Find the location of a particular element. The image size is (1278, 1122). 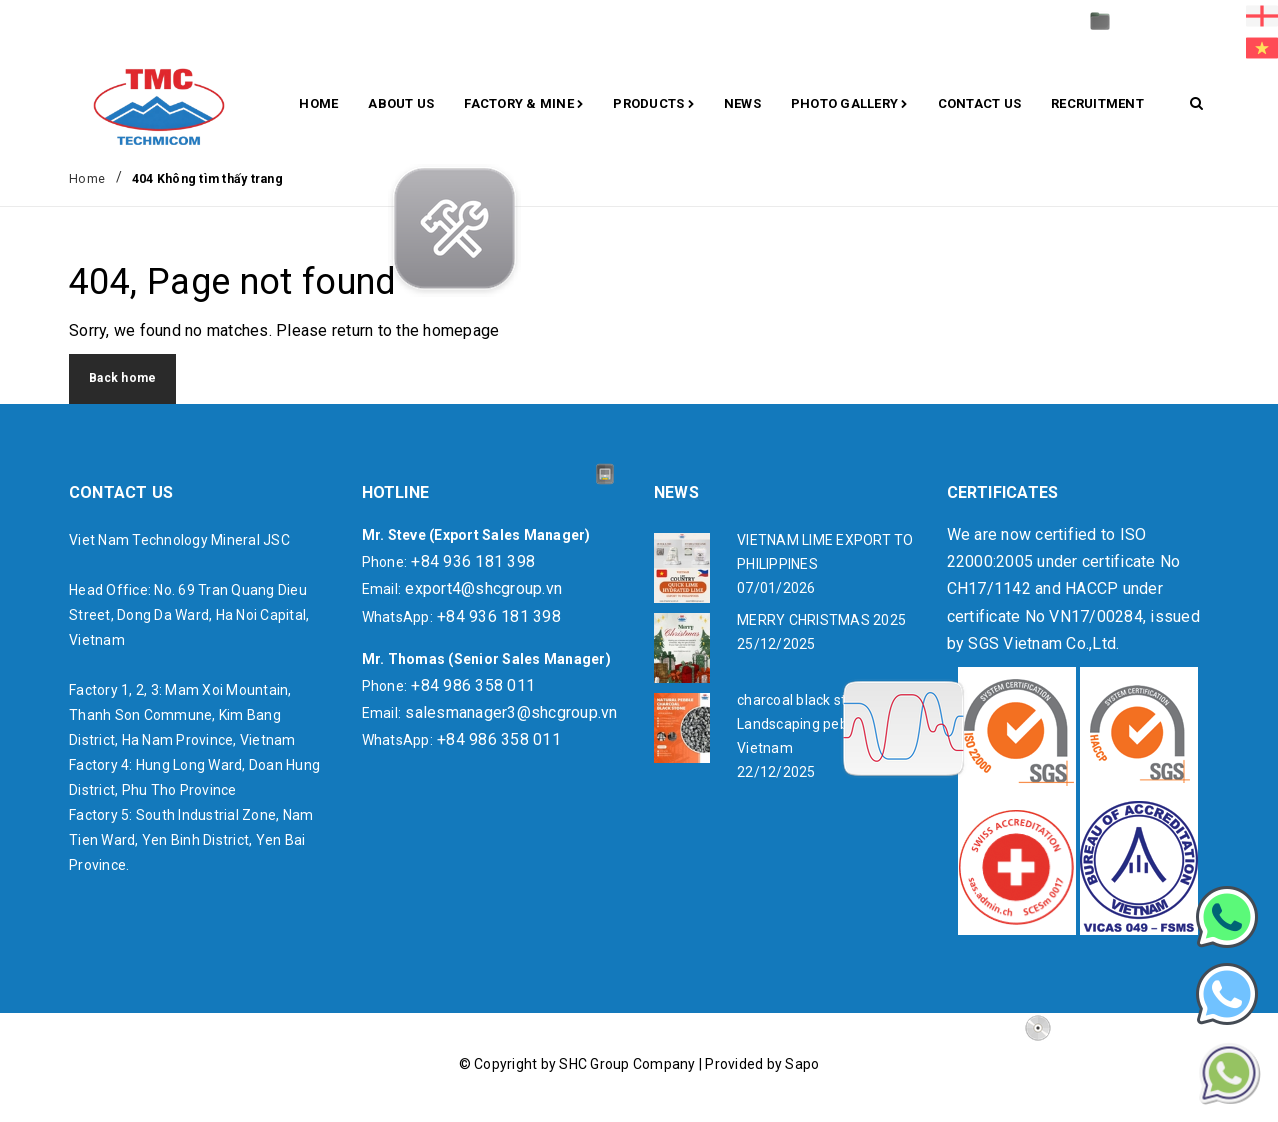

access advanced settings or preferences is located at coordinates (454, 230).